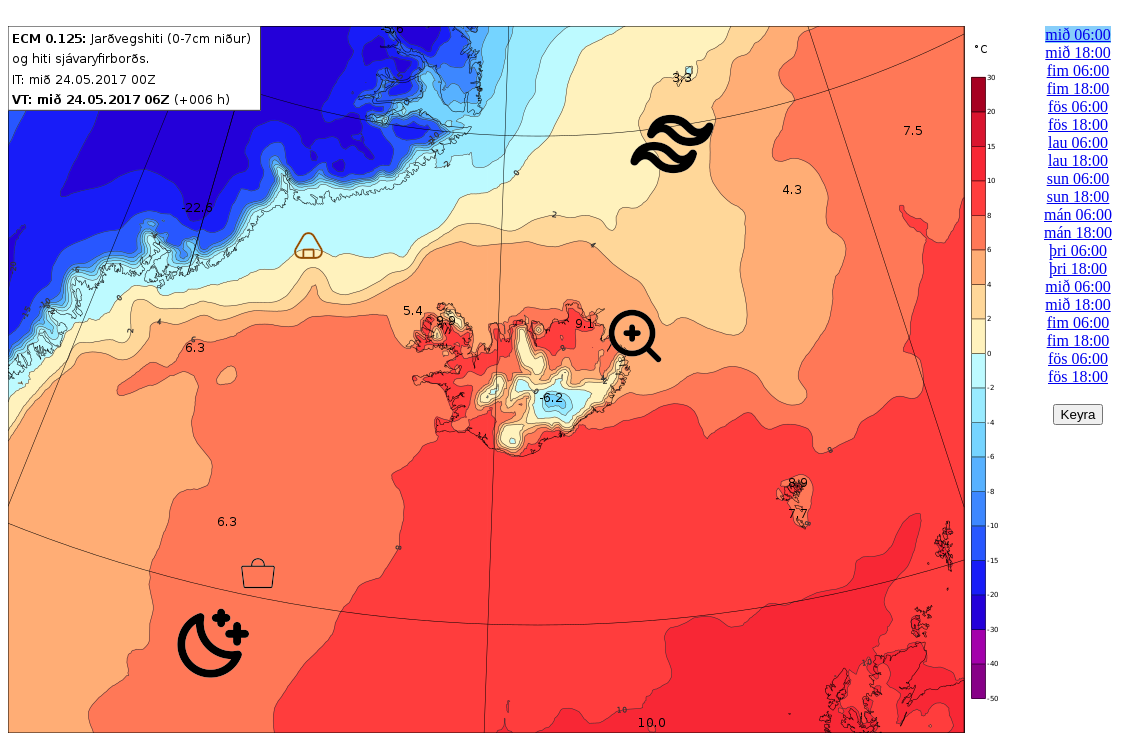 This screenshot has height=741, width=1148. What do you see at coordinates (258, 575) in the screenshot?
I see `view your shopping bag` at bounding box center [258, 575].